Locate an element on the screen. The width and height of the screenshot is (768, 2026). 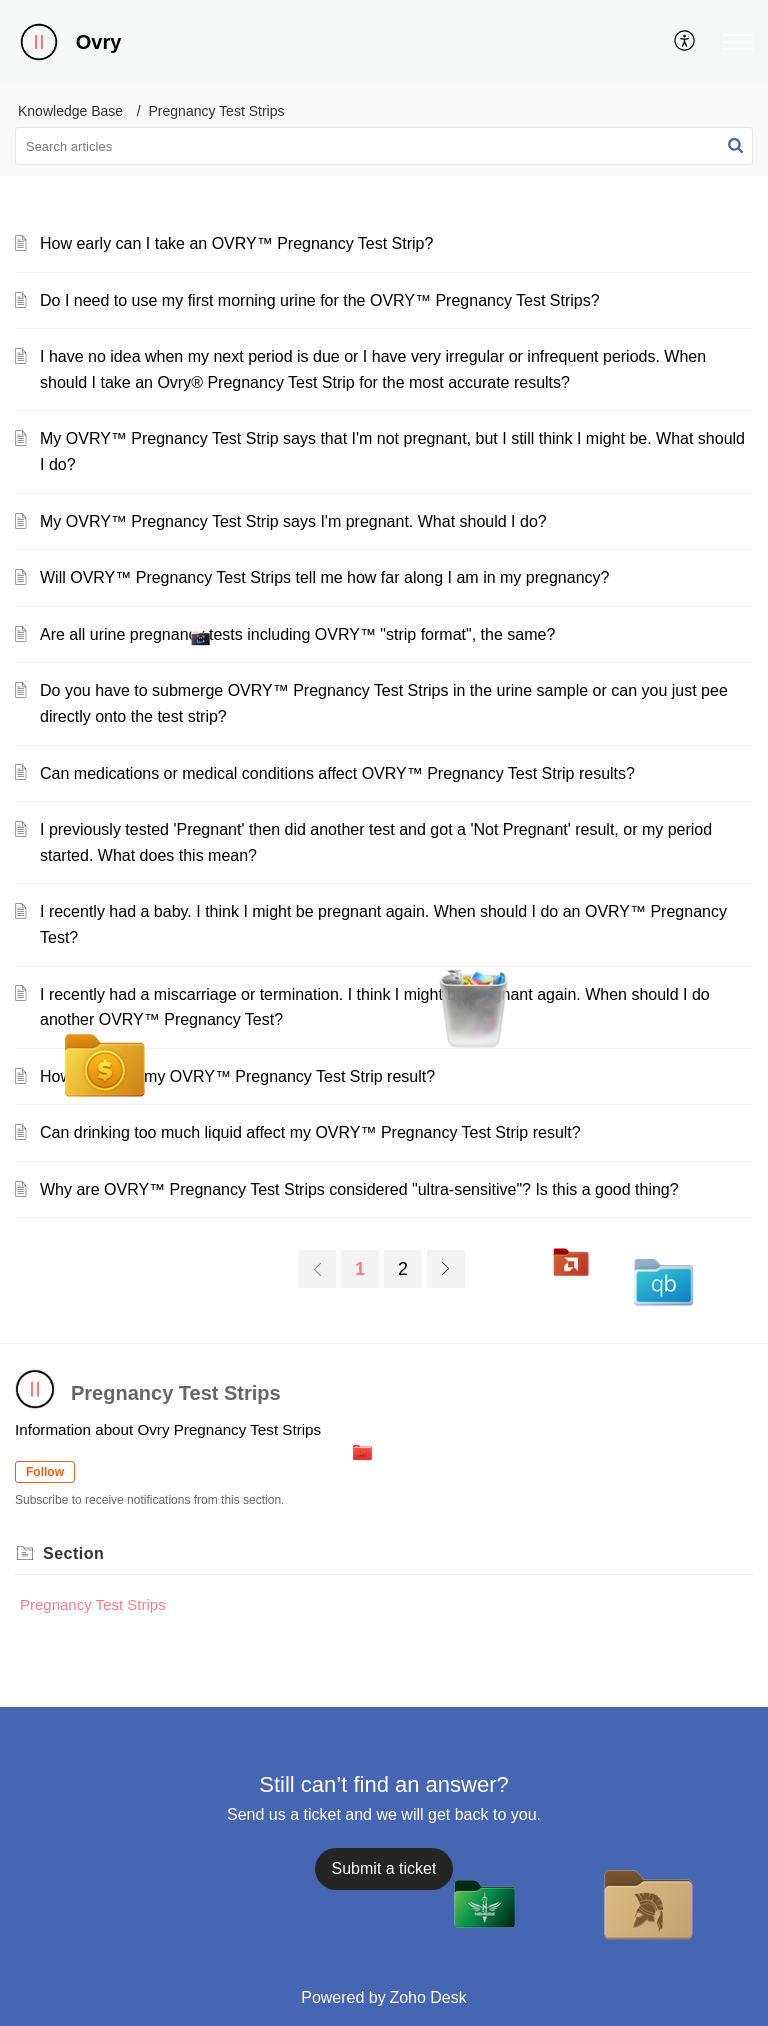
folder containing AMD-related files or drivers is located at coordinates (571, 1263).